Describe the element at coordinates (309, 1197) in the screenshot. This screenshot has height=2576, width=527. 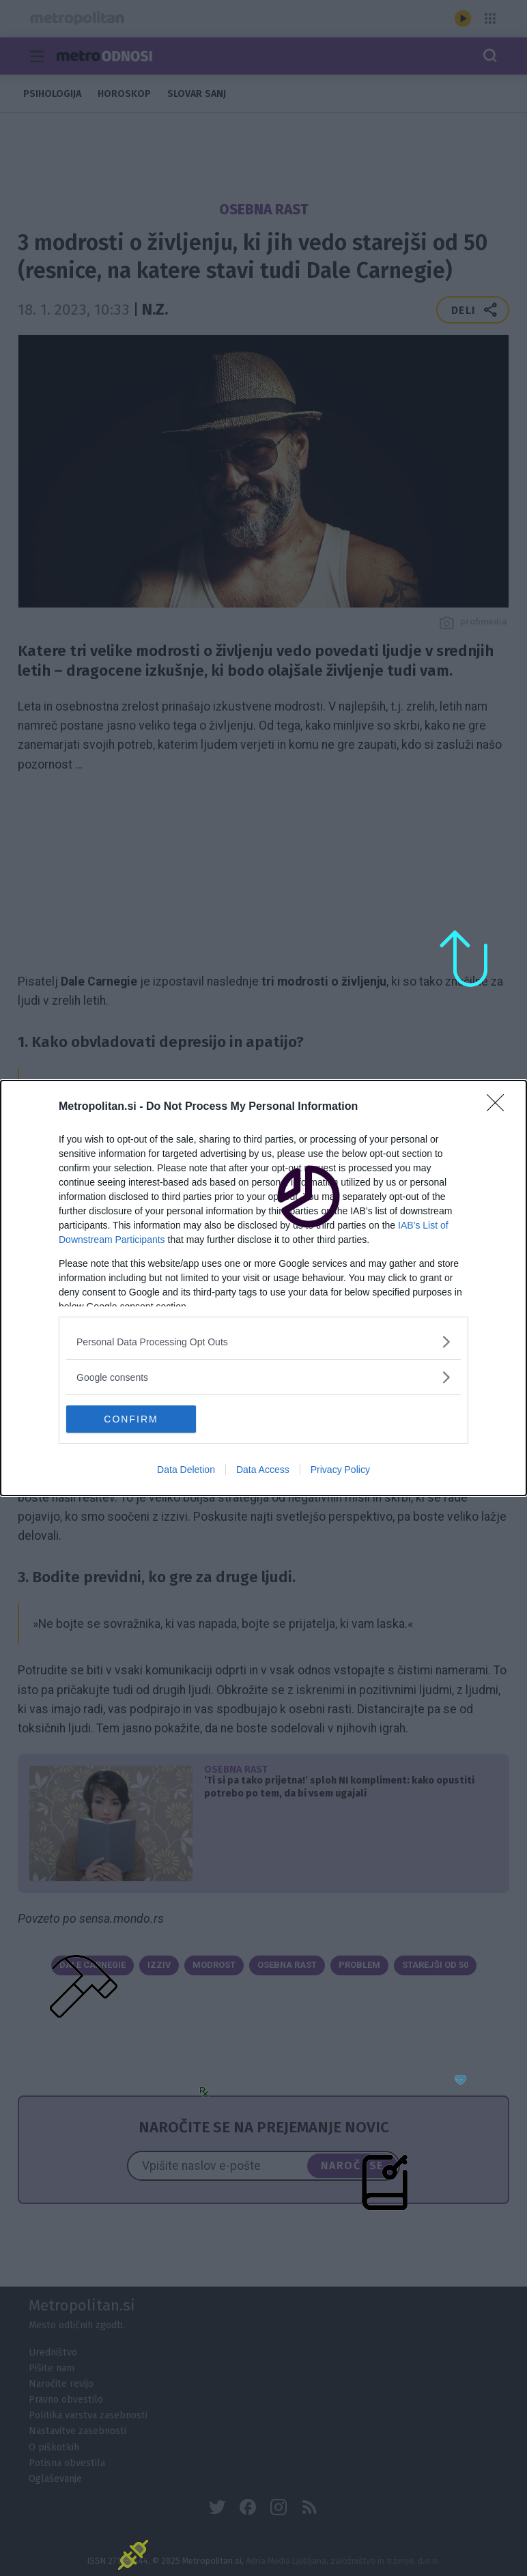
I see `view a segment of analytics data` at that location.